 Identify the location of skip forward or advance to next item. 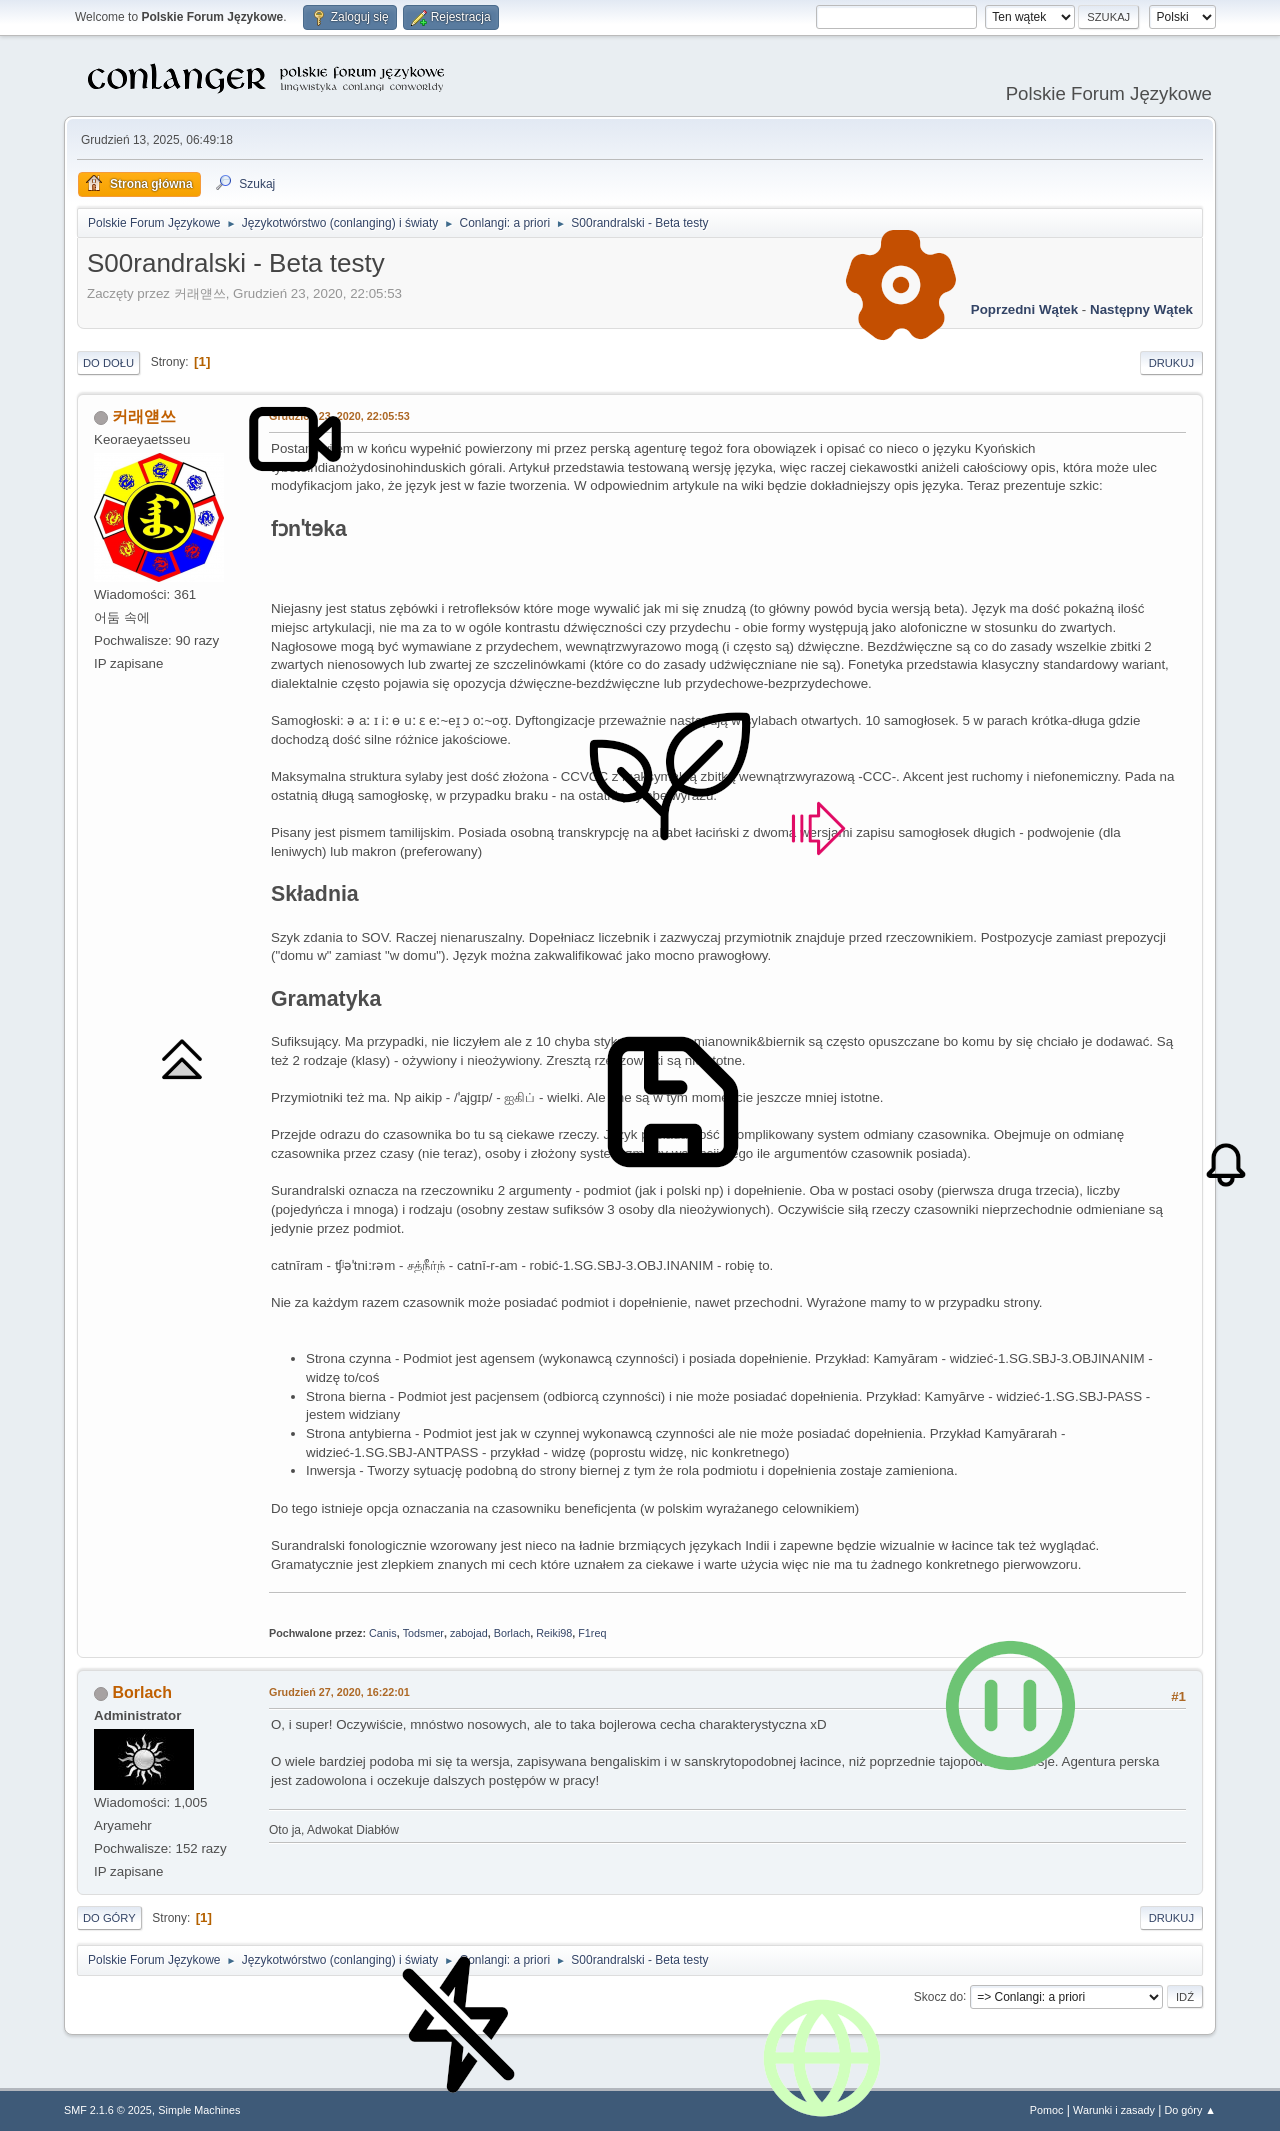
(816, 828).